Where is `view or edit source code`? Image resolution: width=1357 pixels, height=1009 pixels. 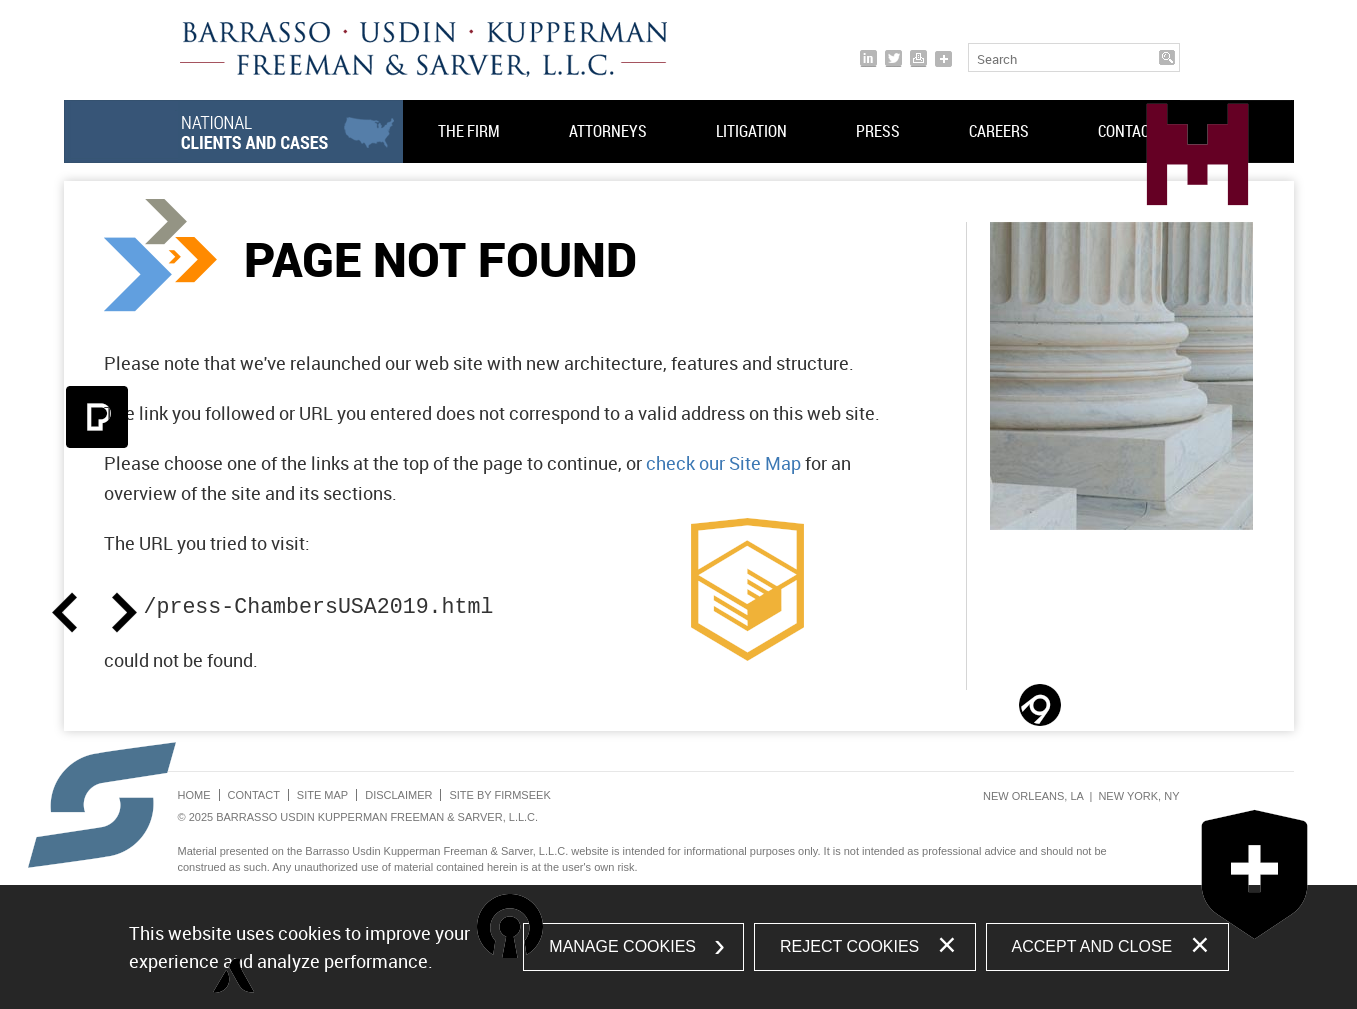
view or edit source code is located at coordinates (94, 612).